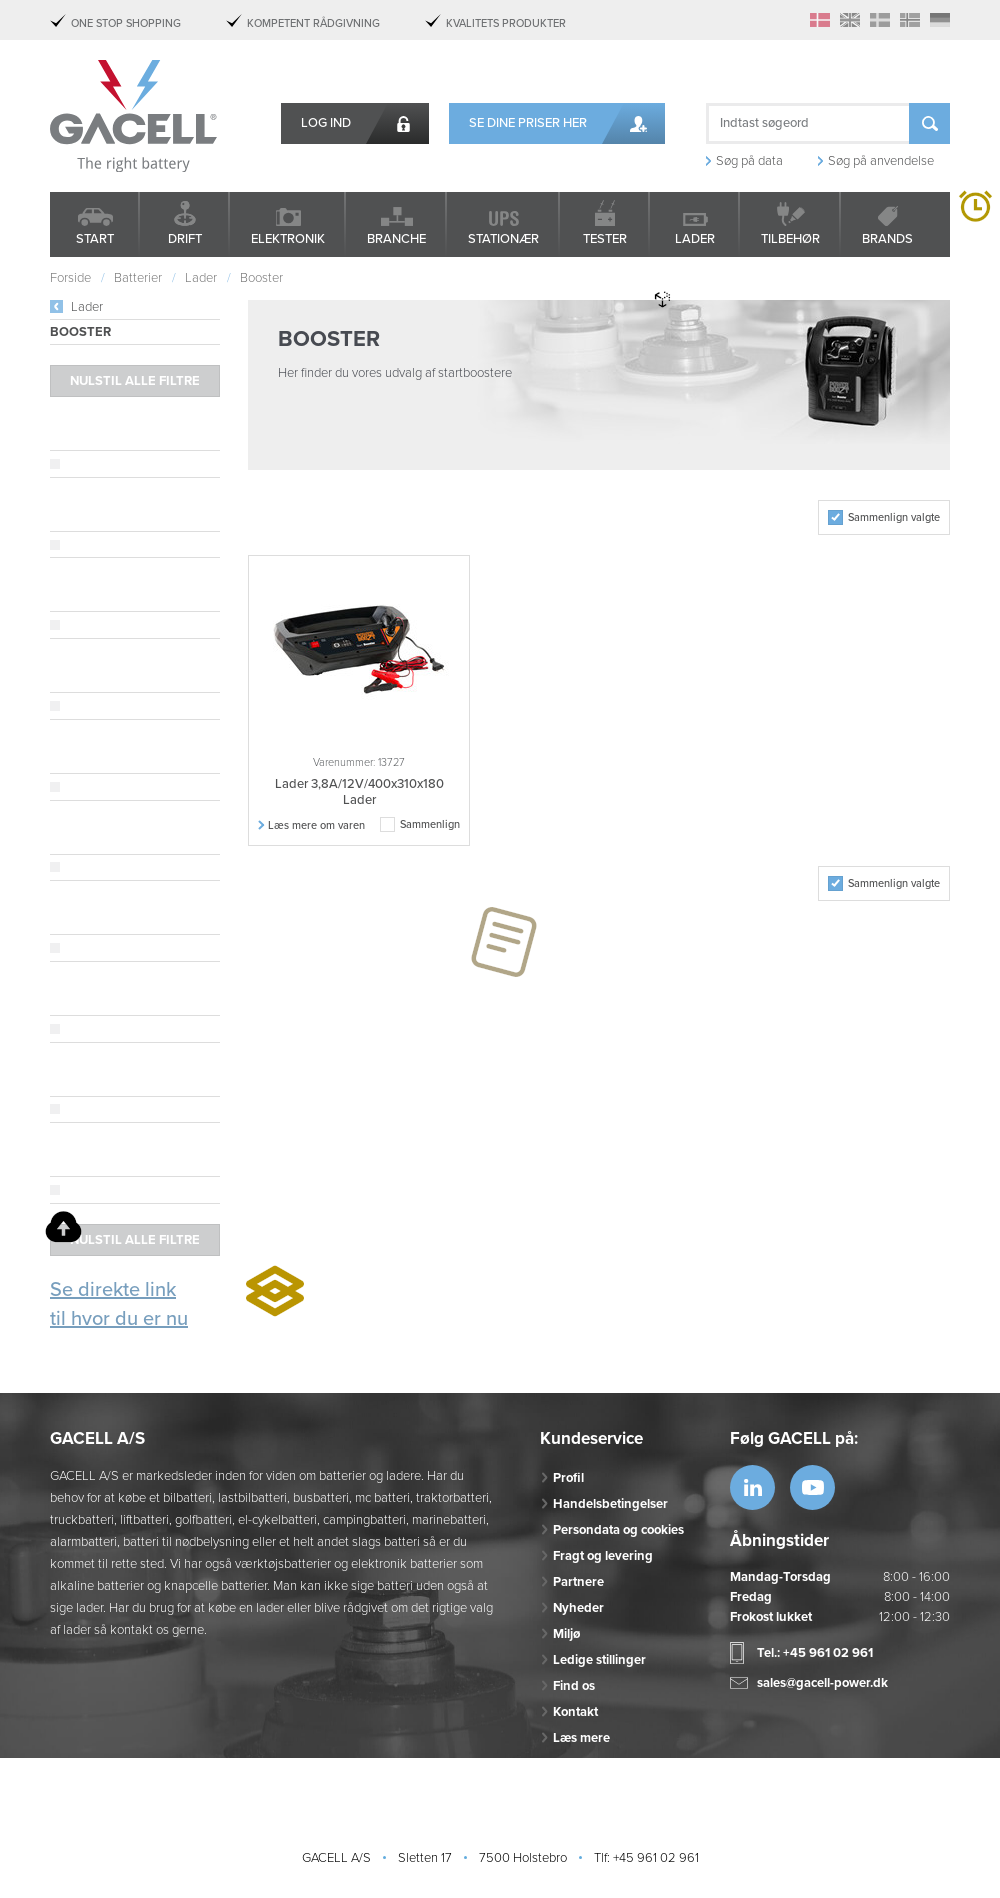 This screenshot has height=1898, width=1000. Describe the element at coordinates (662, 299) in the screenshot. I see `uncharted software company logo` at that location.